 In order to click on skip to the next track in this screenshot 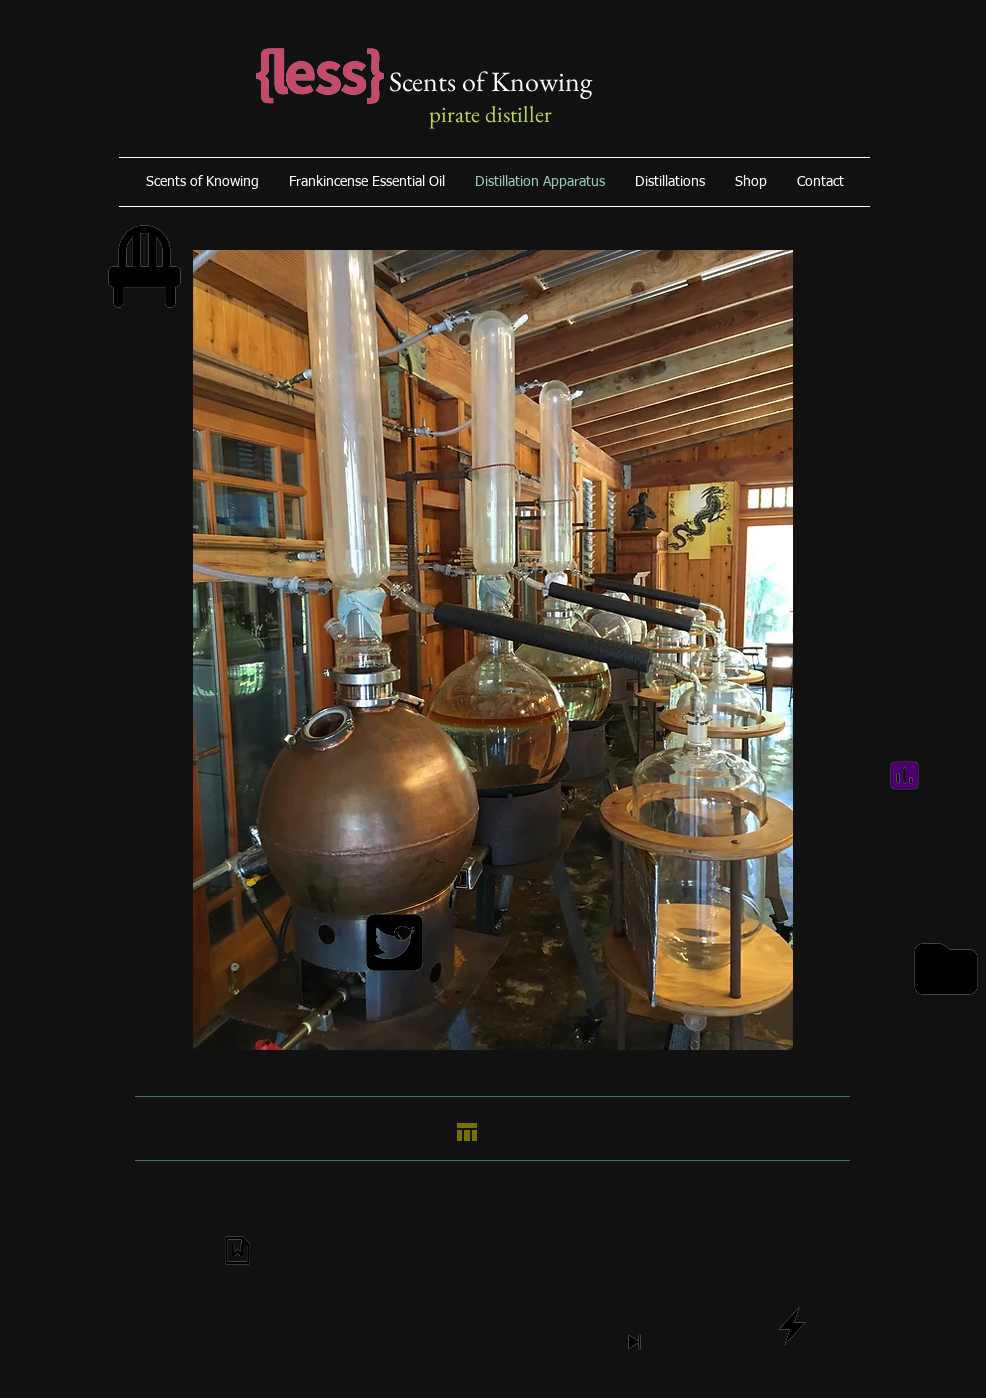, I will do `click(635, 1342)`.